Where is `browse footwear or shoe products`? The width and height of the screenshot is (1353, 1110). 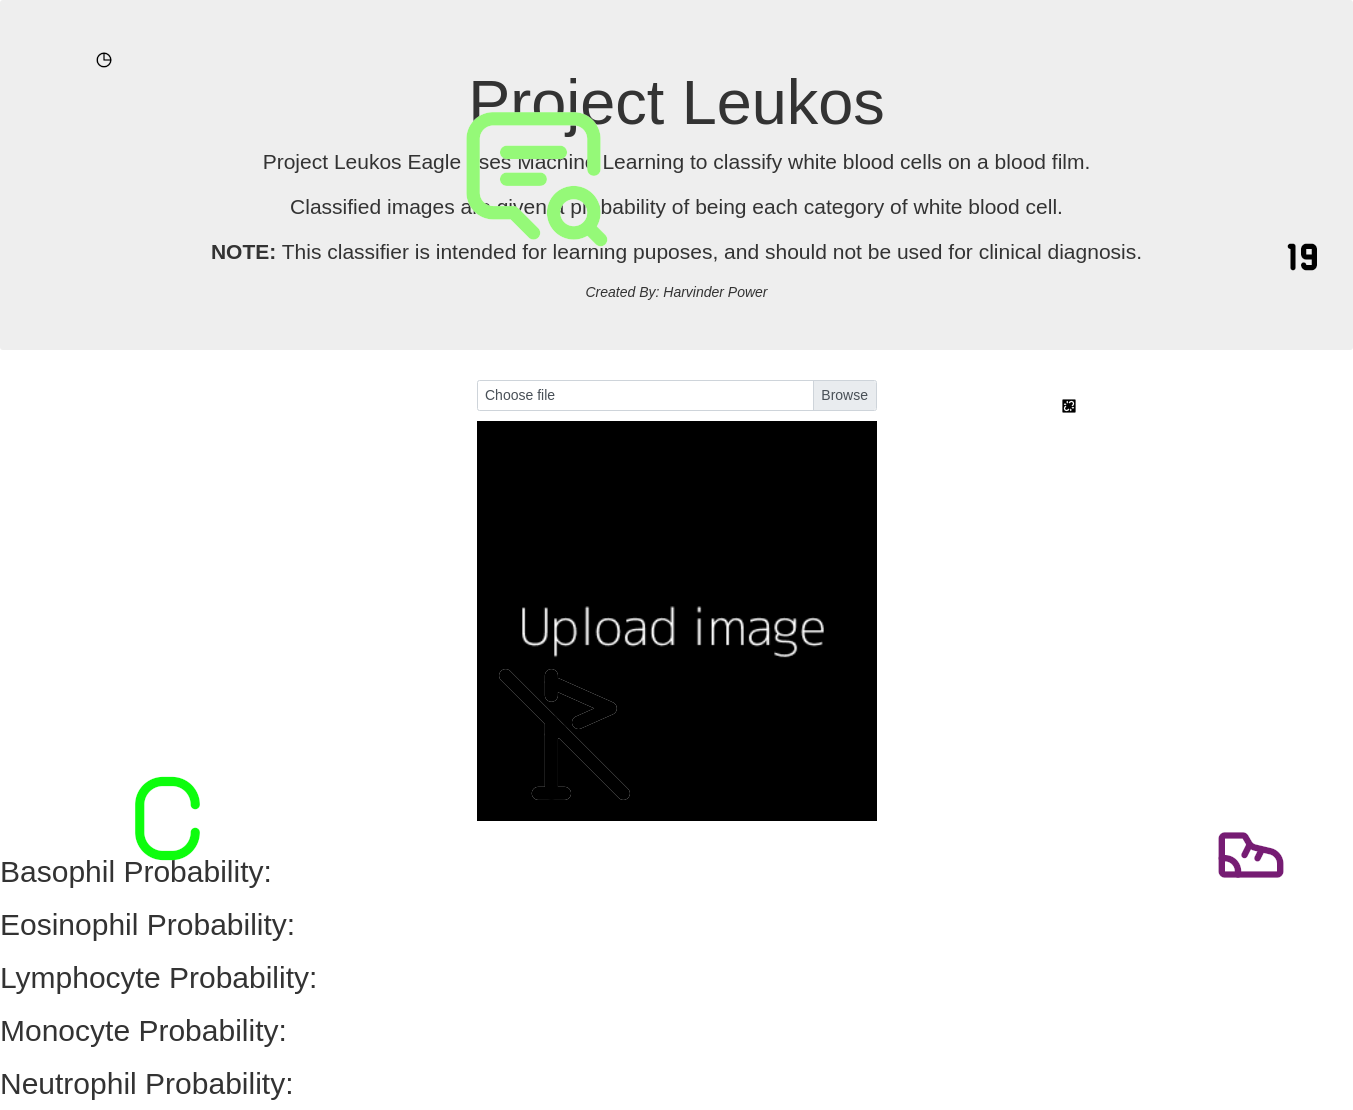 browse footwear or shoe products is located at coordinates (1251, 855).